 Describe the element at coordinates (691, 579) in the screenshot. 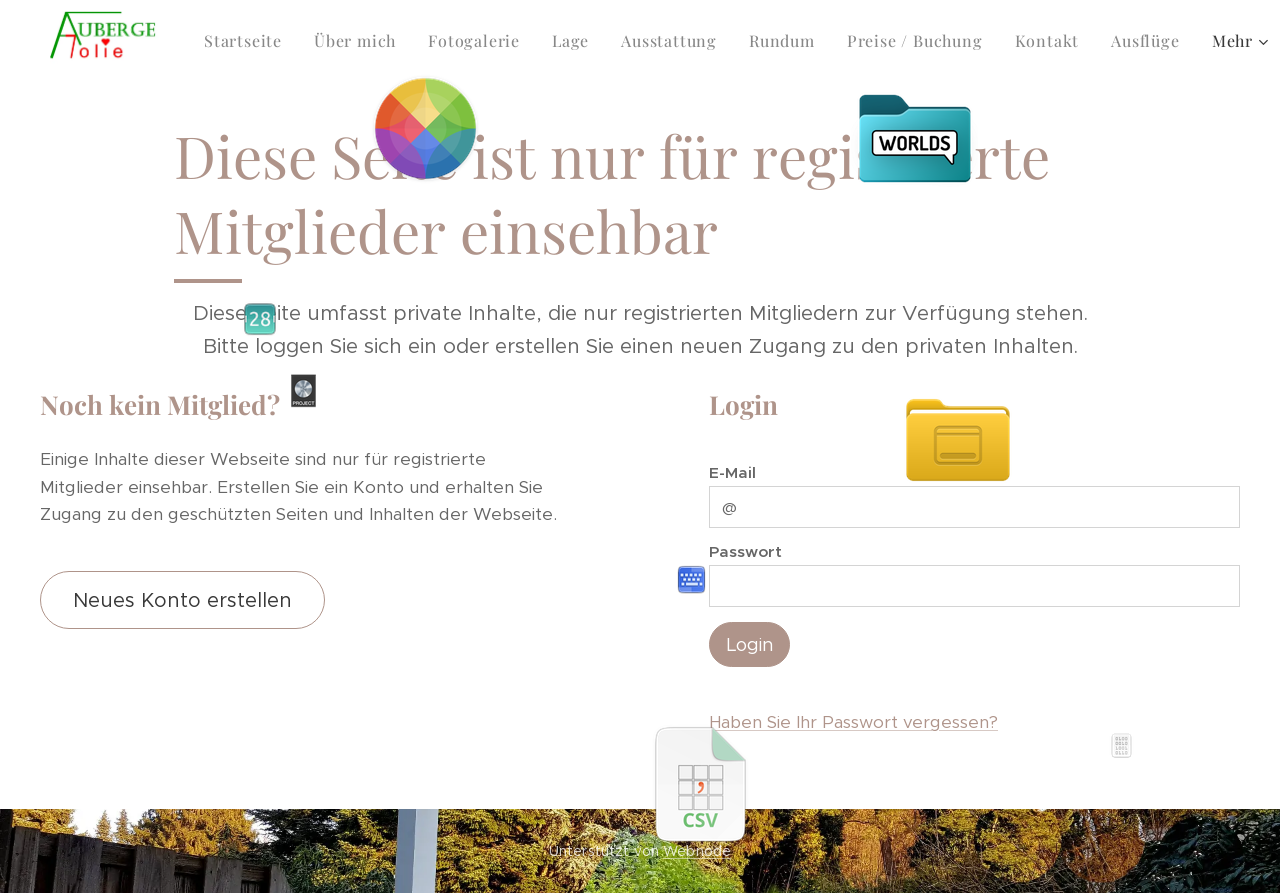

I see `access keyboard and input device settings` at that location.